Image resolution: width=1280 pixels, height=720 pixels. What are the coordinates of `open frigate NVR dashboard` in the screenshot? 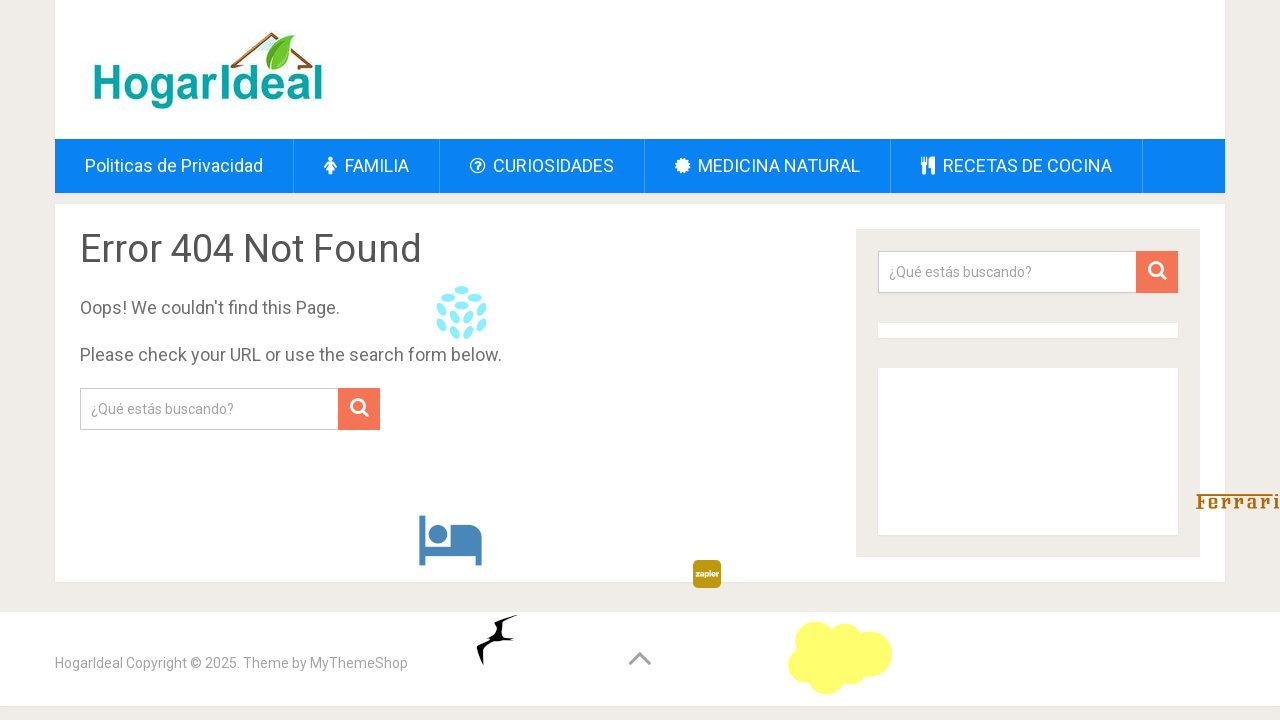 It's located at (497, 640).